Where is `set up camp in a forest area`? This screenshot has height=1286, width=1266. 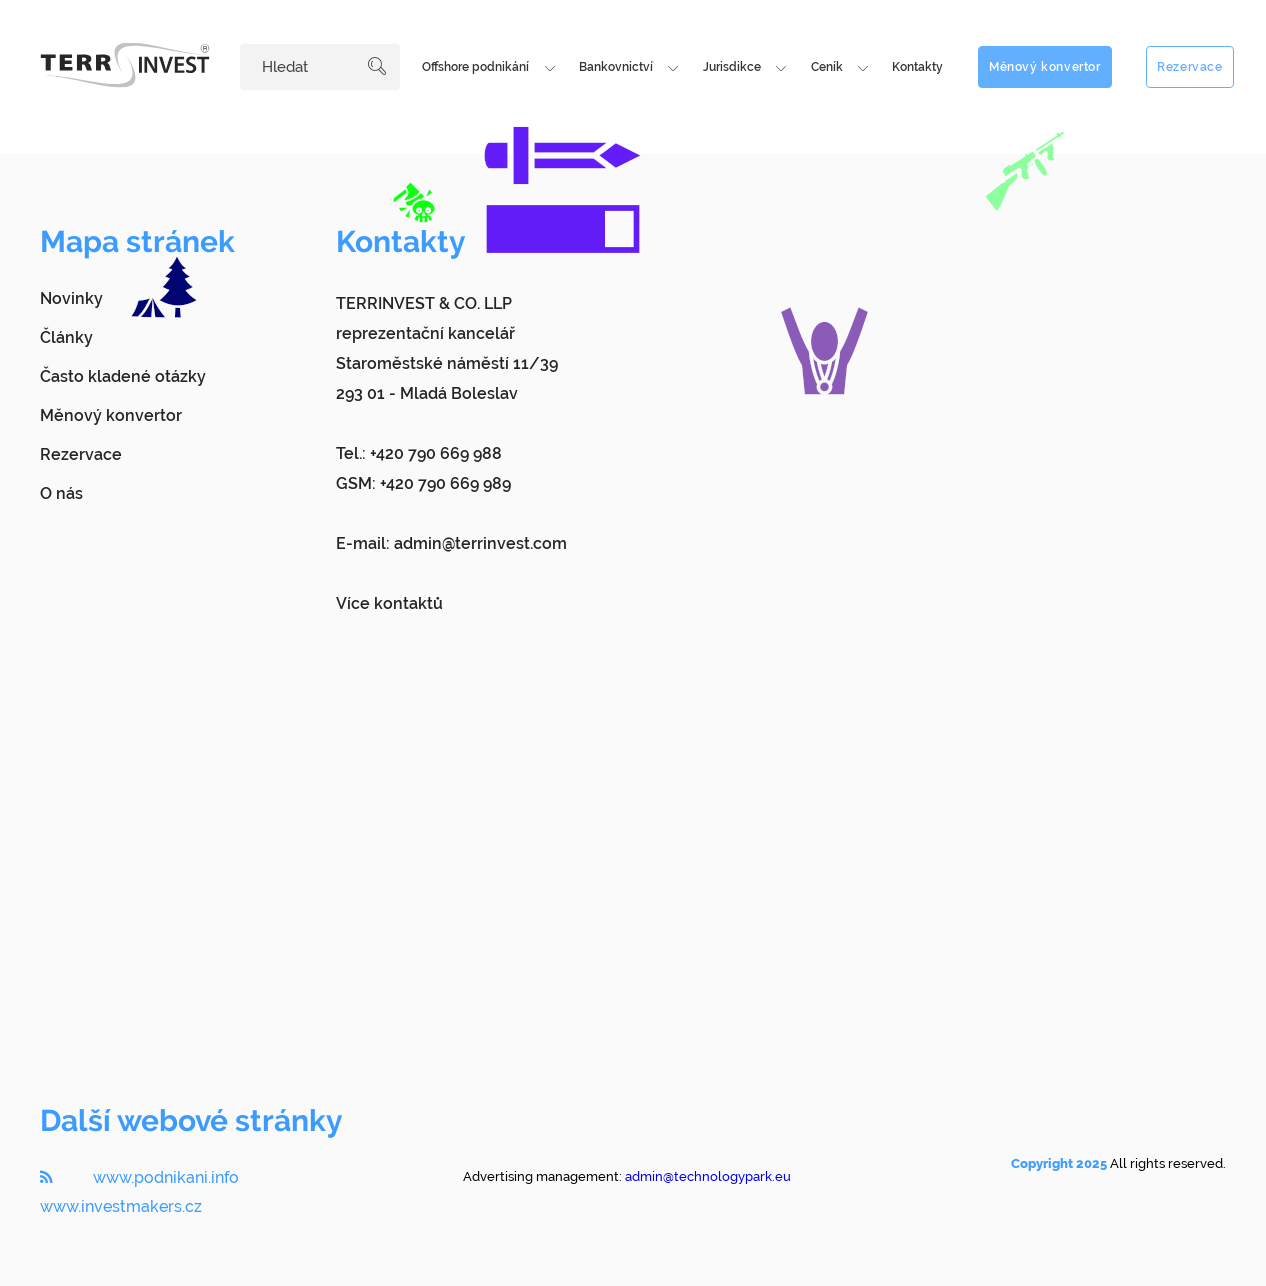
set up camp in a forest area is located at coordinates (164, 287).